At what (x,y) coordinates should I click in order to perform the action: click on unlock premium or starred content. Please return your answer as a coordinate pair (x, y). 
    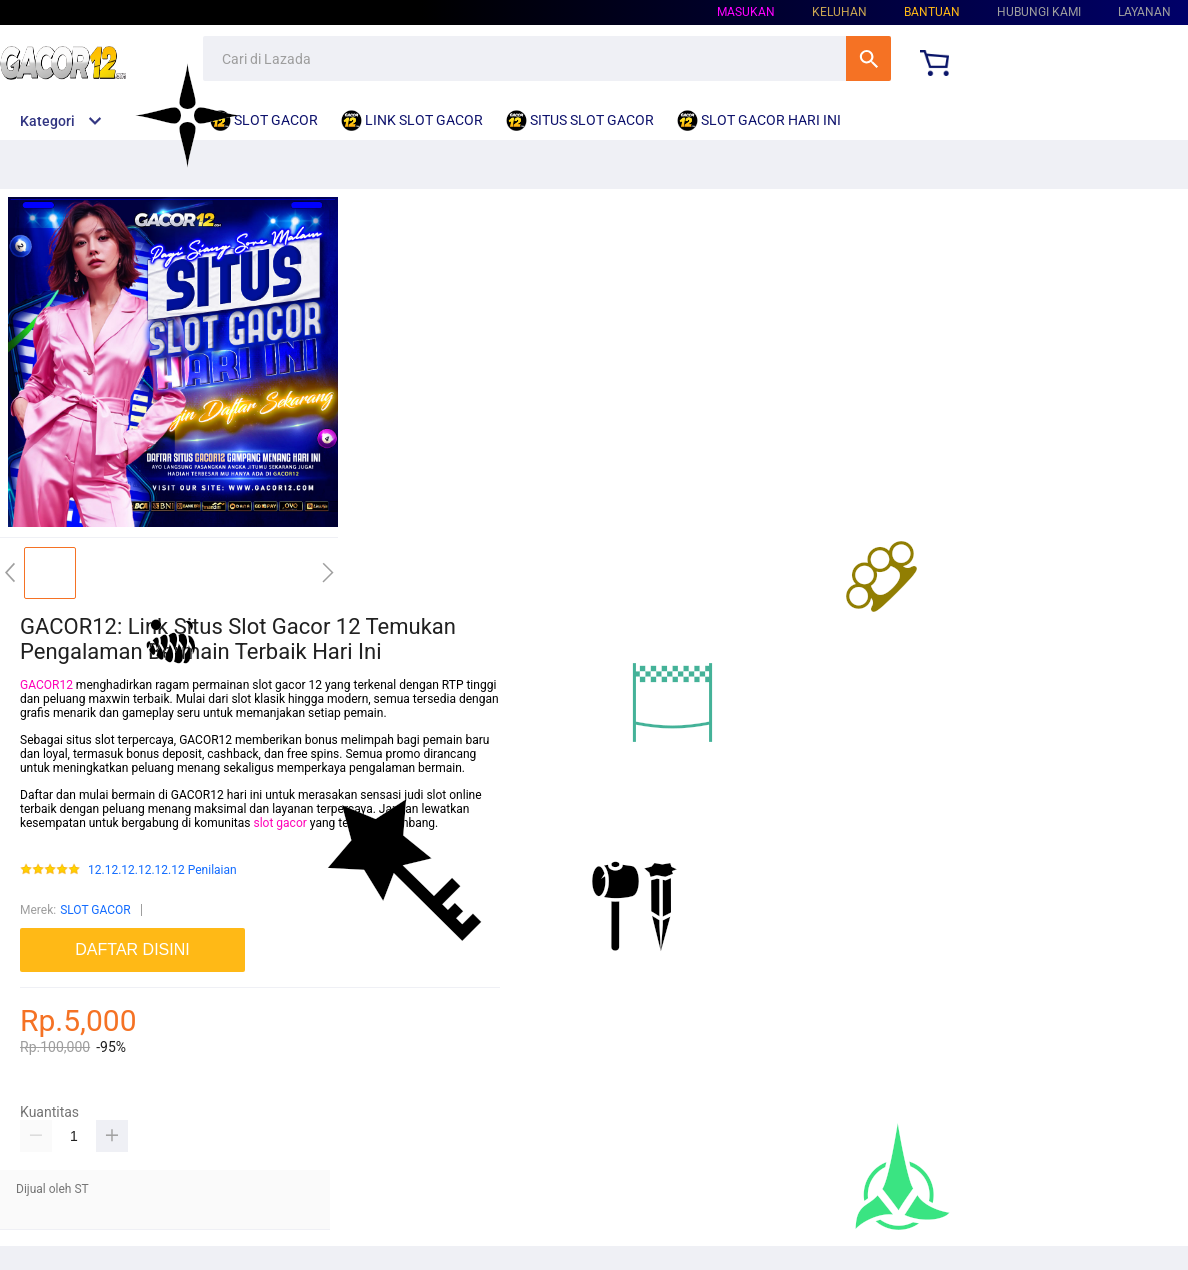
    Looking at the image, I should click on (405, 870).